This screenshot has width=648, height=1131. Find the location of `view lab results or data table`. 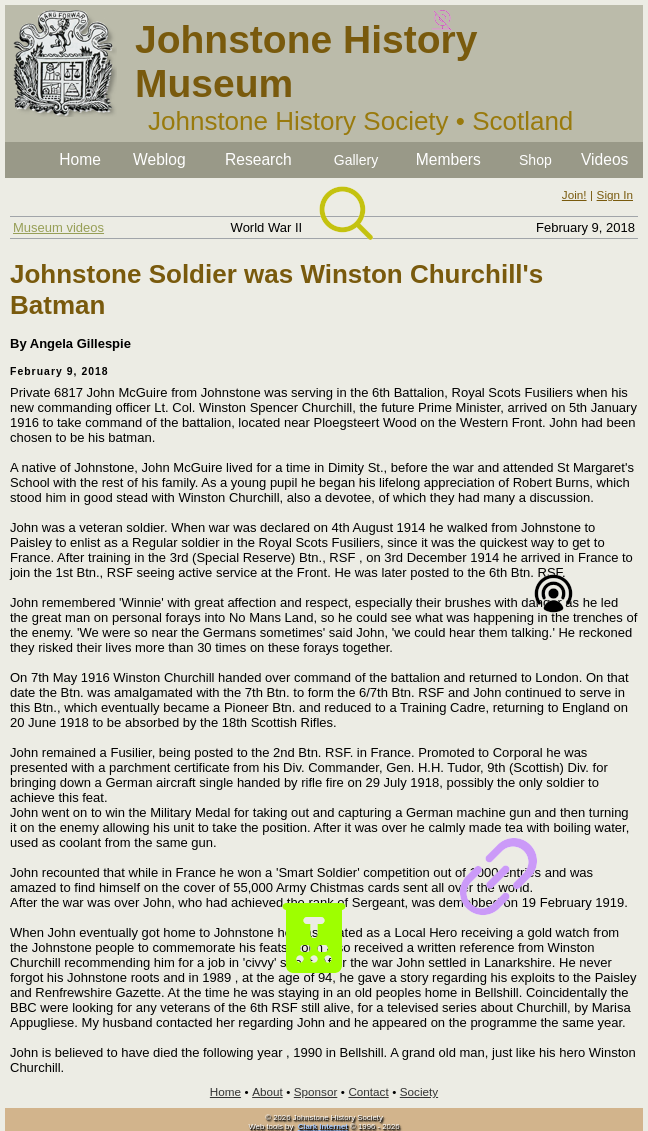

view lab results or data table is located at coordinates (314, 938).